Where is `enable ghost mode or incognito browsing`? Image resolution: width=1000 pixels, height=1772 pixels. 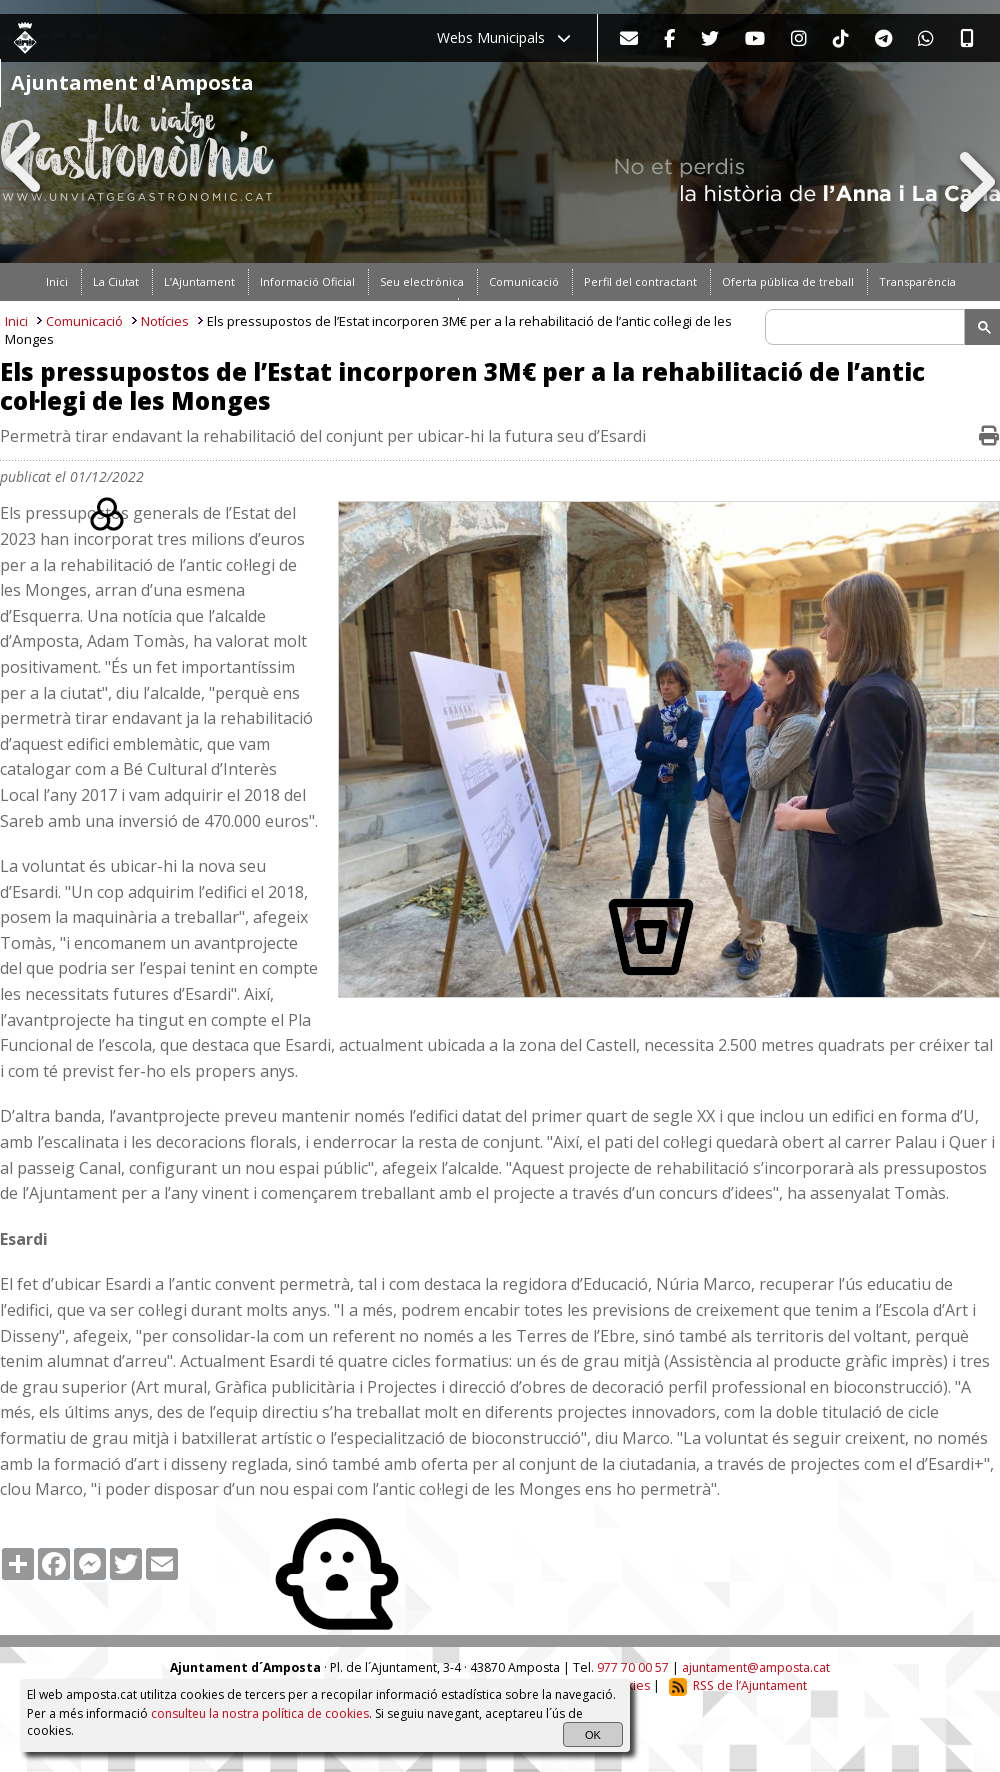
enable ghost mode or incognito browsing is located at coordinates (337, 1574).